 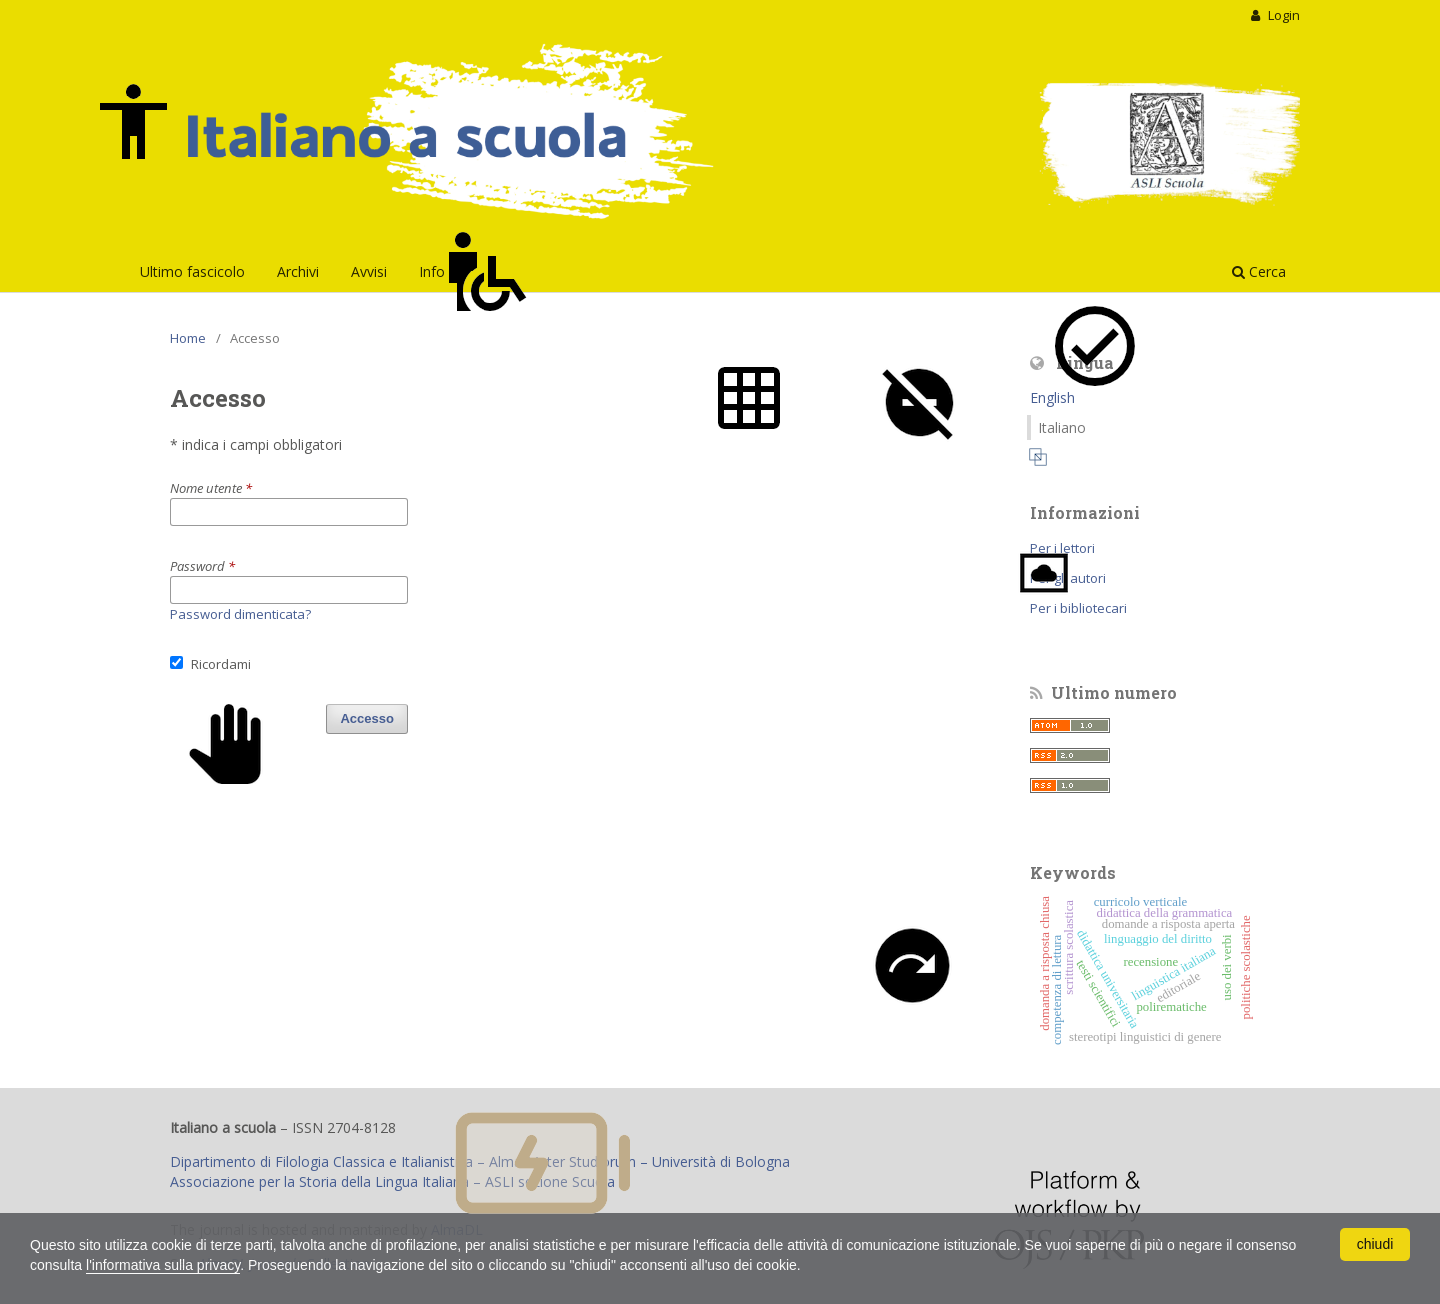 I want to click on skip to next scheduled task or plan, so click(x=912, y=965).